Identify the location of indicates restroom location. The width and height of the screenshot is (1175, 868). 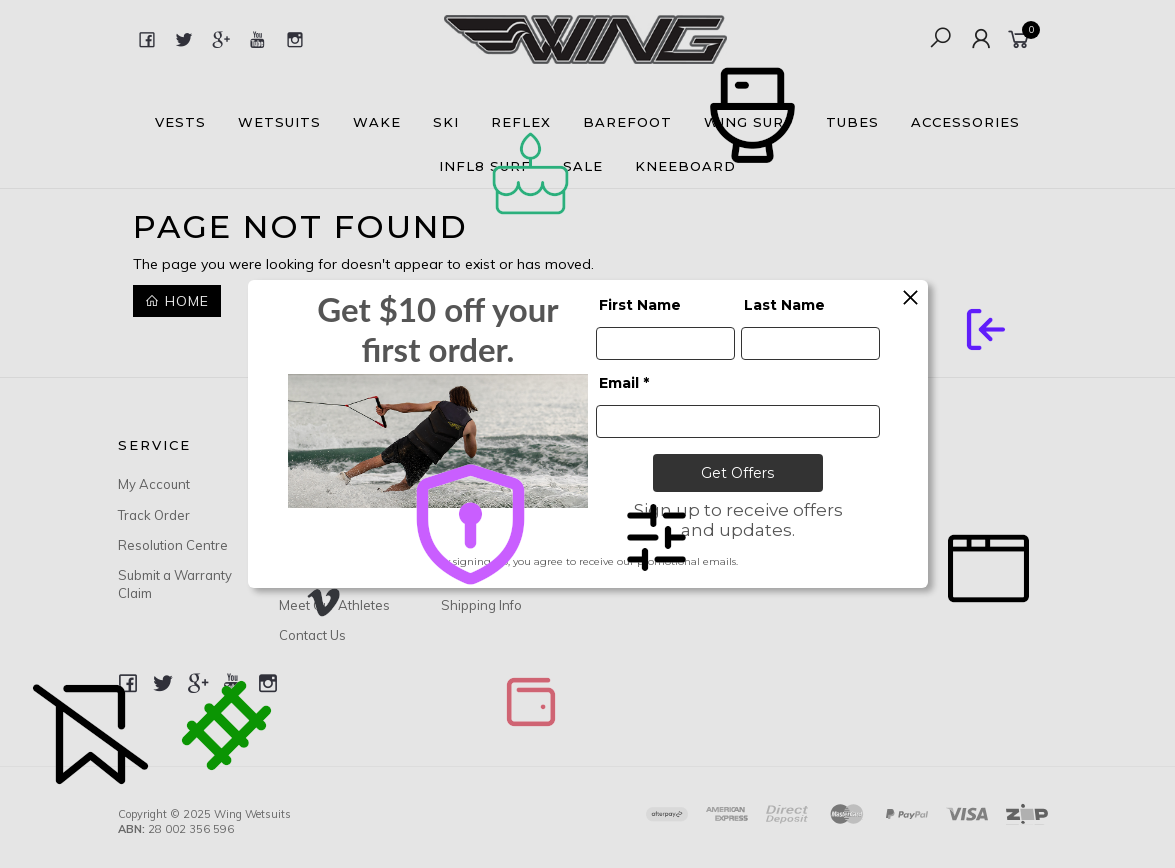
(752, 113).